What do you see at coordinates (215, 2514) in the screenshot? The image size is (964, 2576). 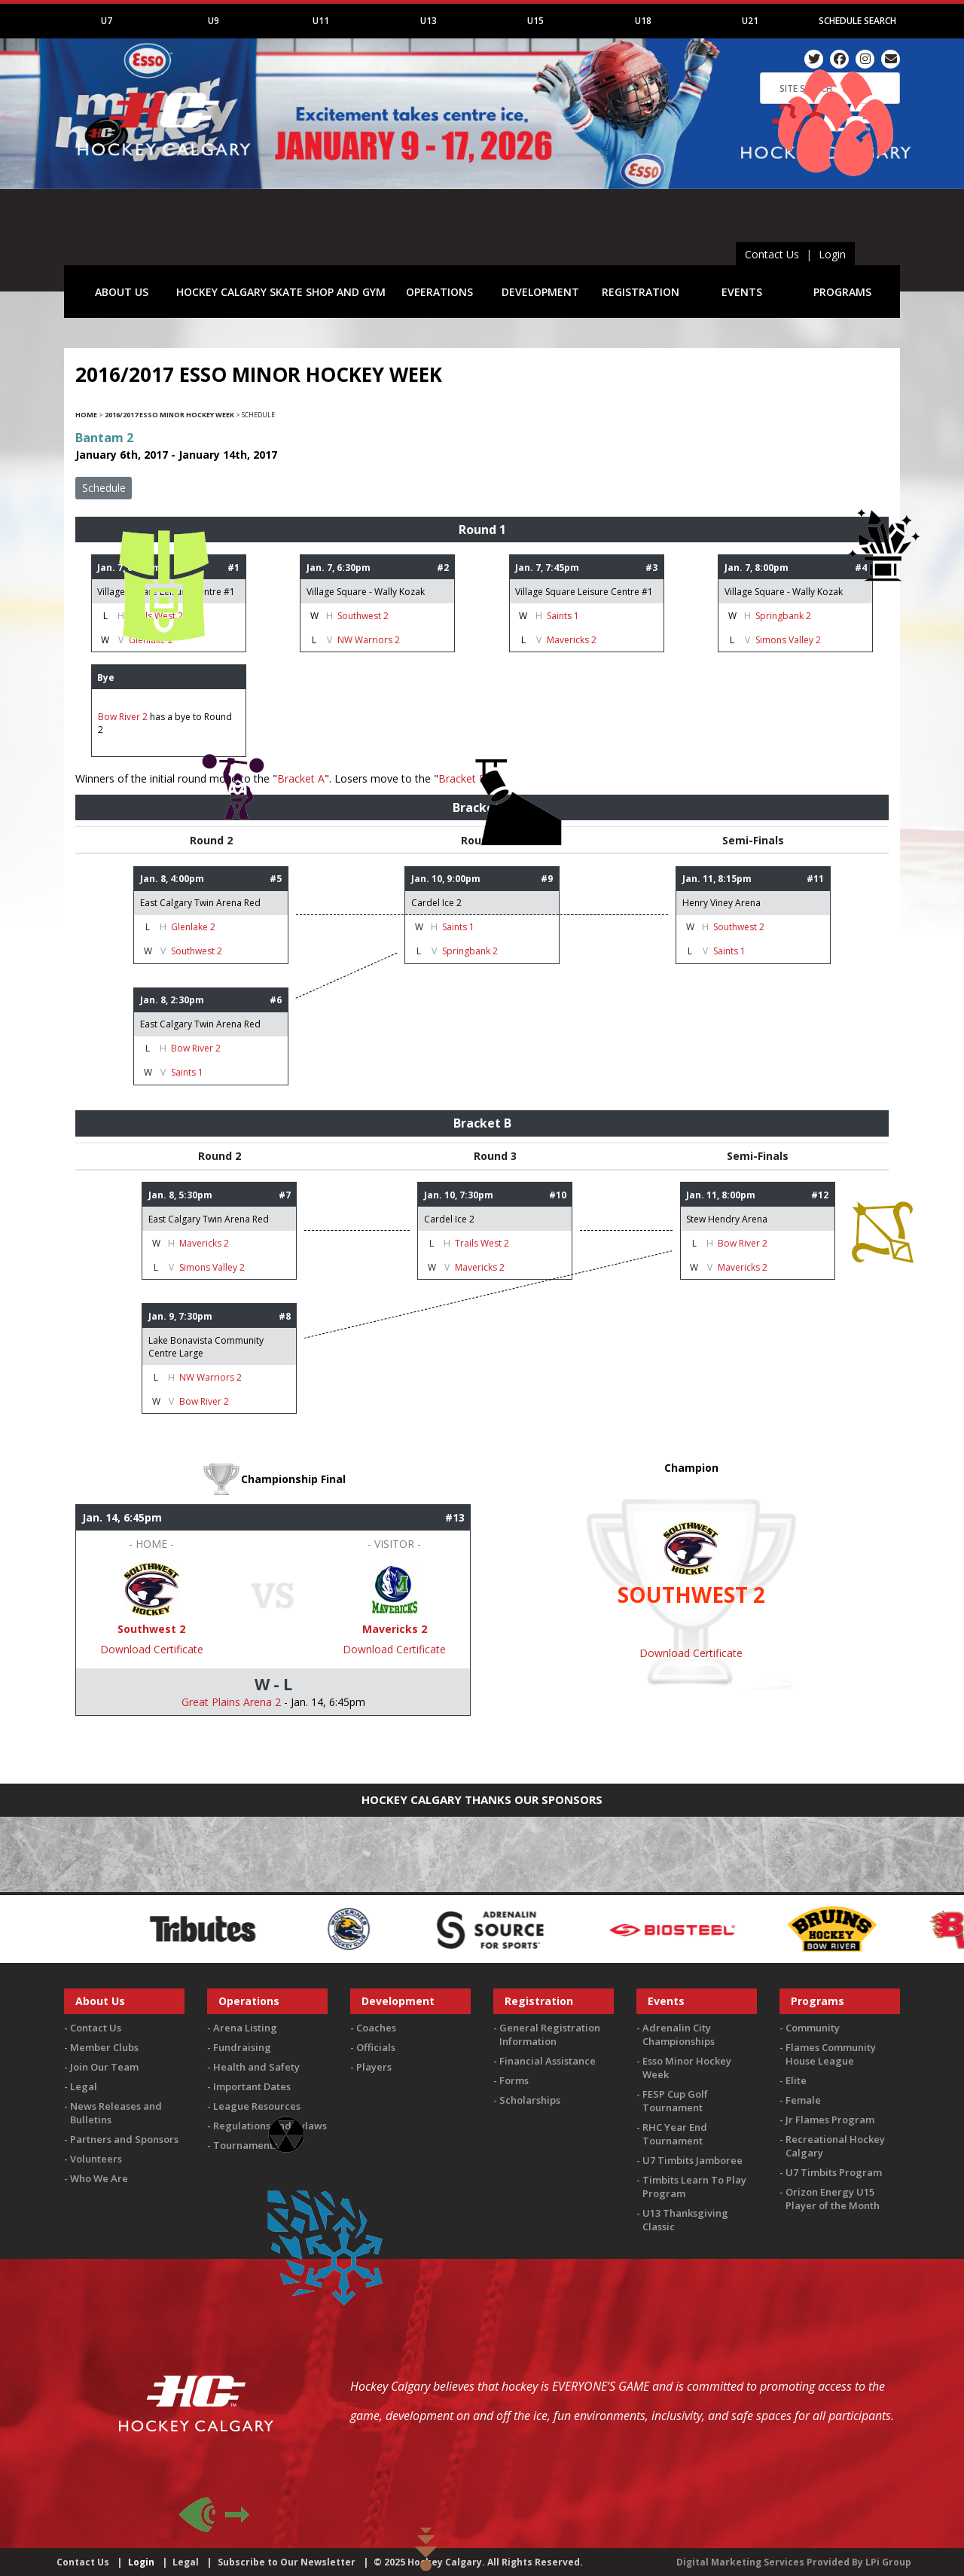 I see `look at or focus on a target object` at bounding box center [215, 2514].